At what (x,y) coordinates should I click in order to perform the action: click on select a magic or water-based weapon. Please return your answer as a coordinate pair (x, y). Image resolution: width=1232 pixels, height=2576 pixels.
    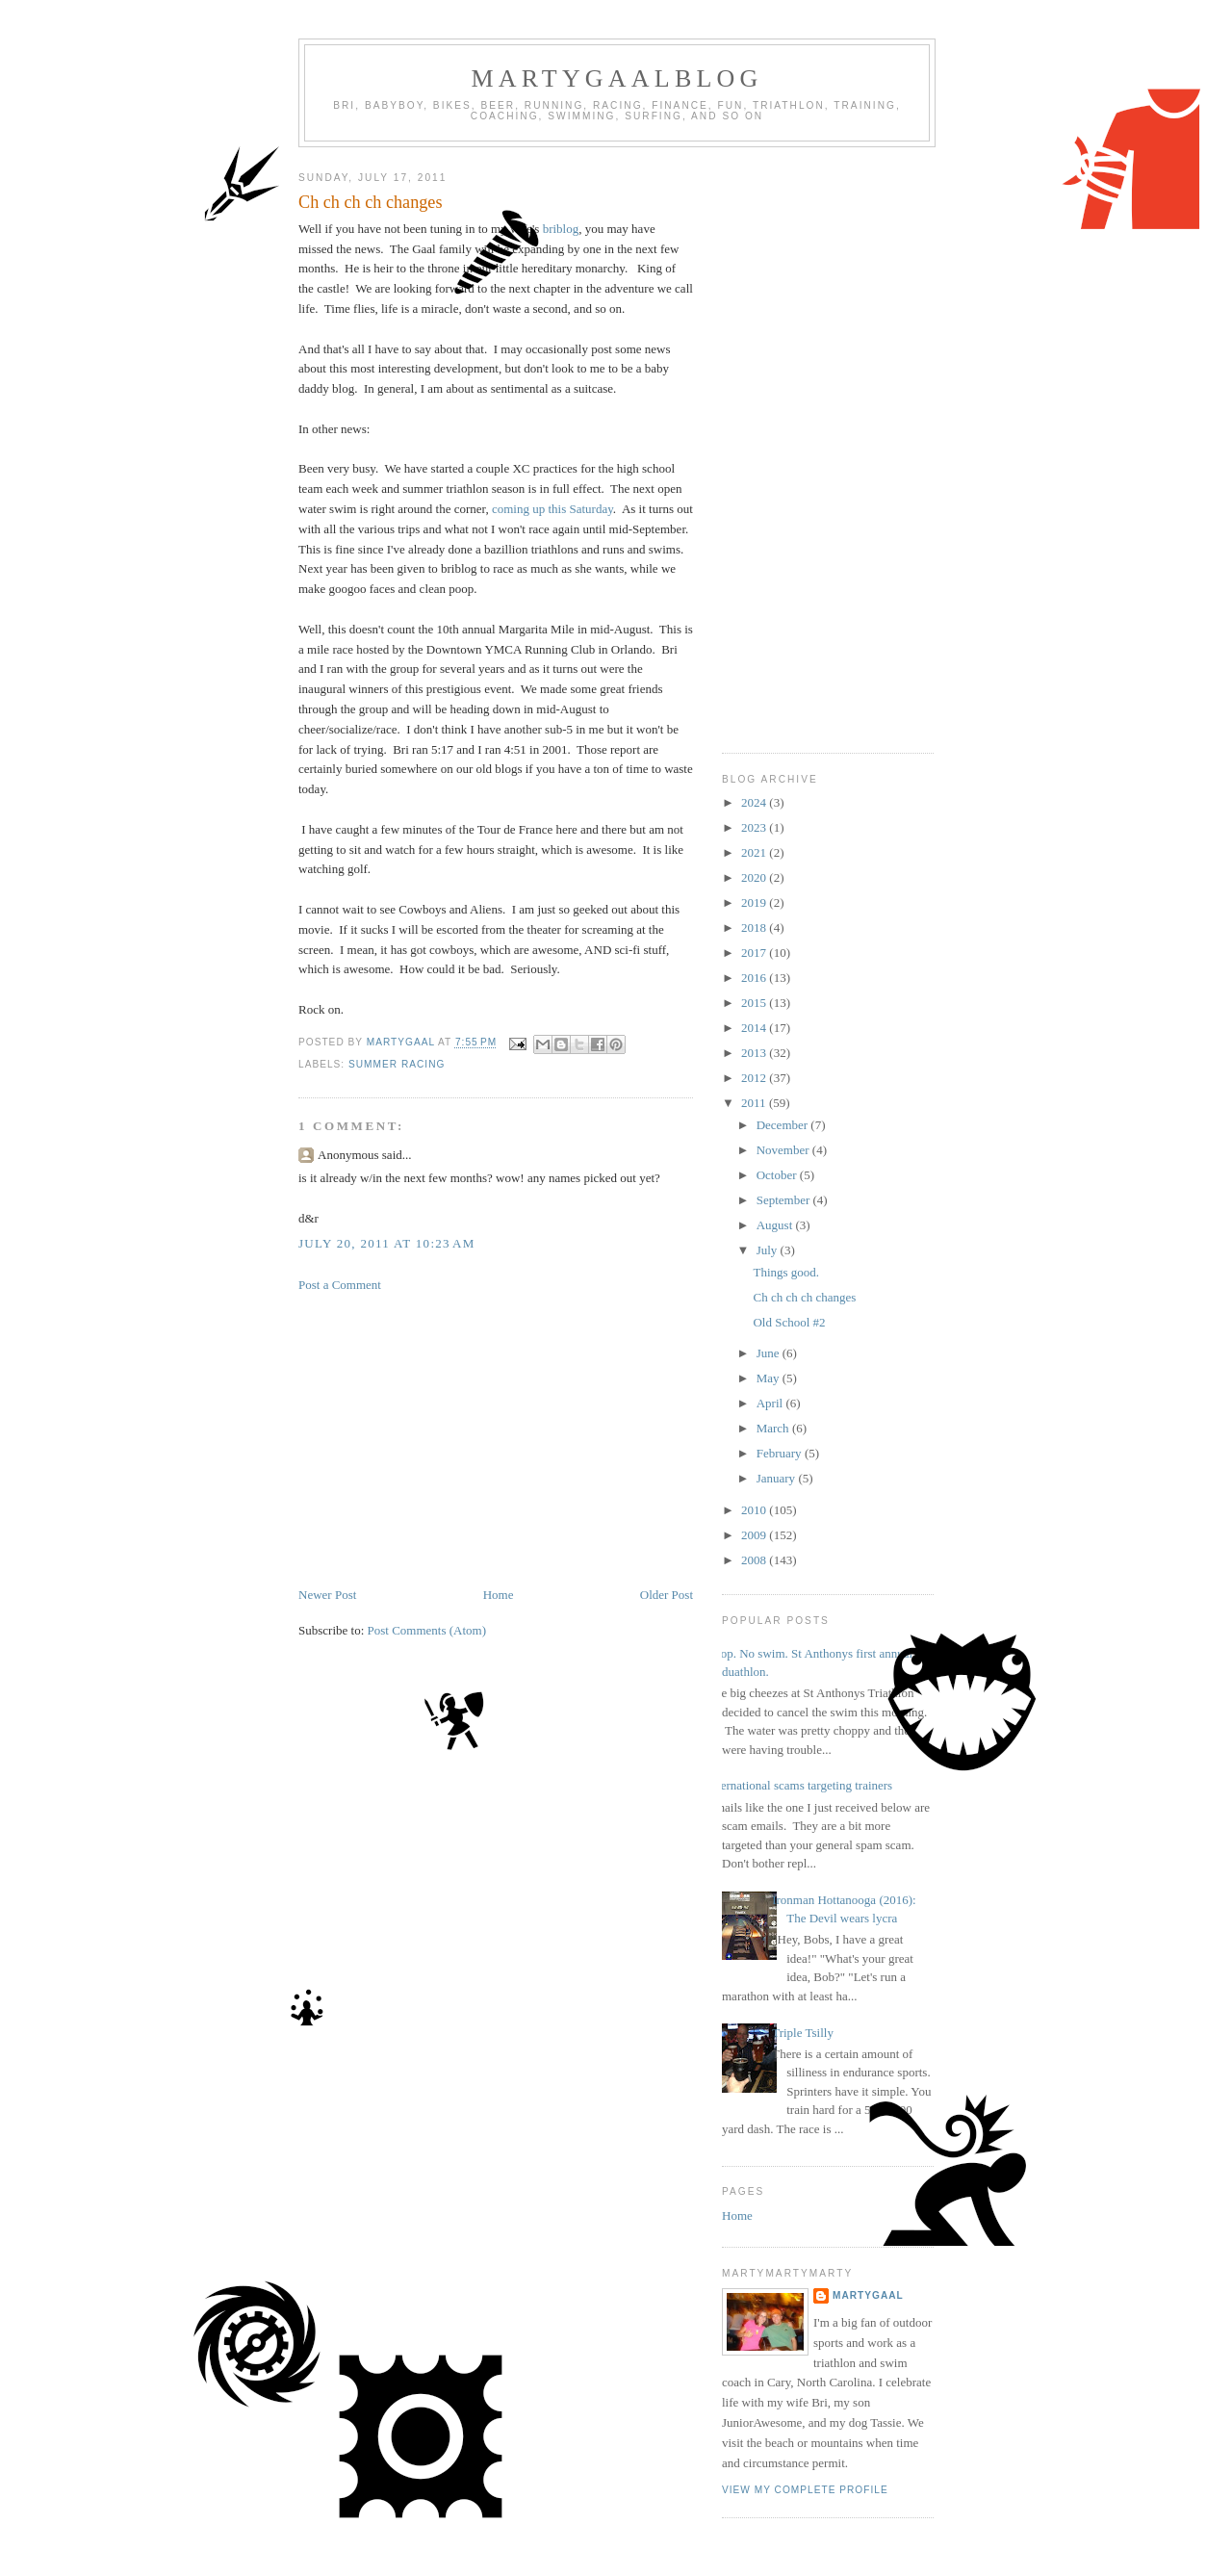
    Looking at the image, I should click on (242, 183).